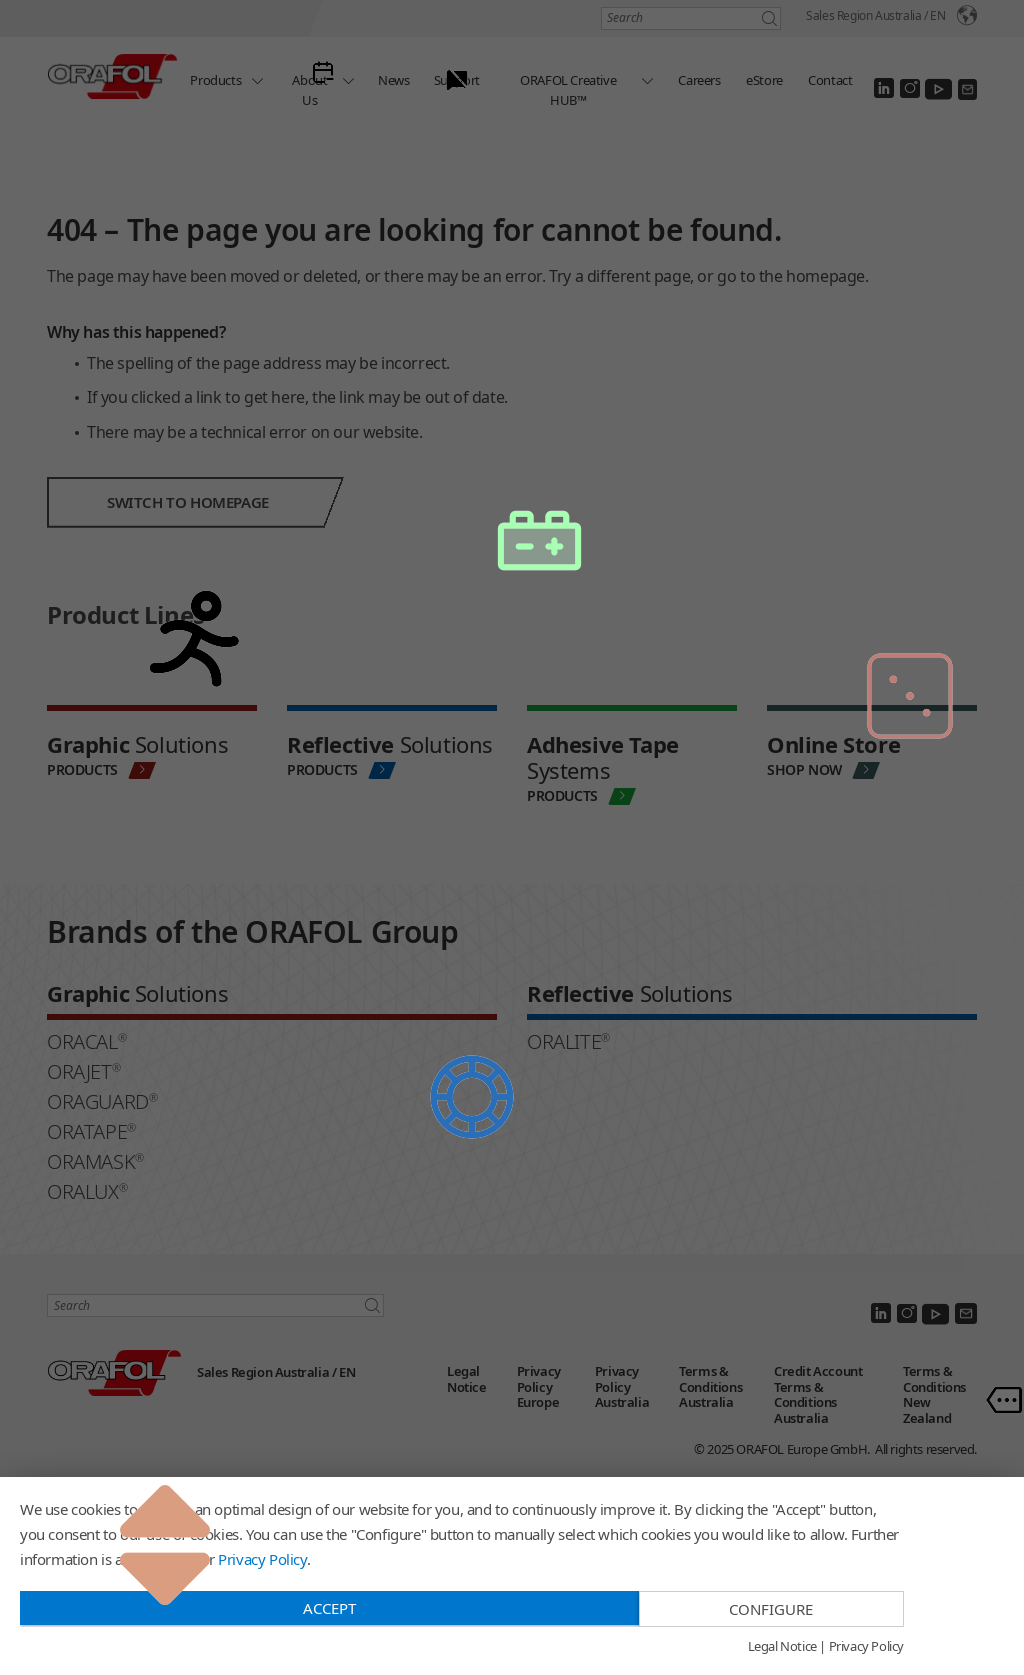 This screenshot has width=1024, height=1675. Describe the element at coordinates (196, 637) in the screenshot. I see `start a running or fitness activity` at that location.